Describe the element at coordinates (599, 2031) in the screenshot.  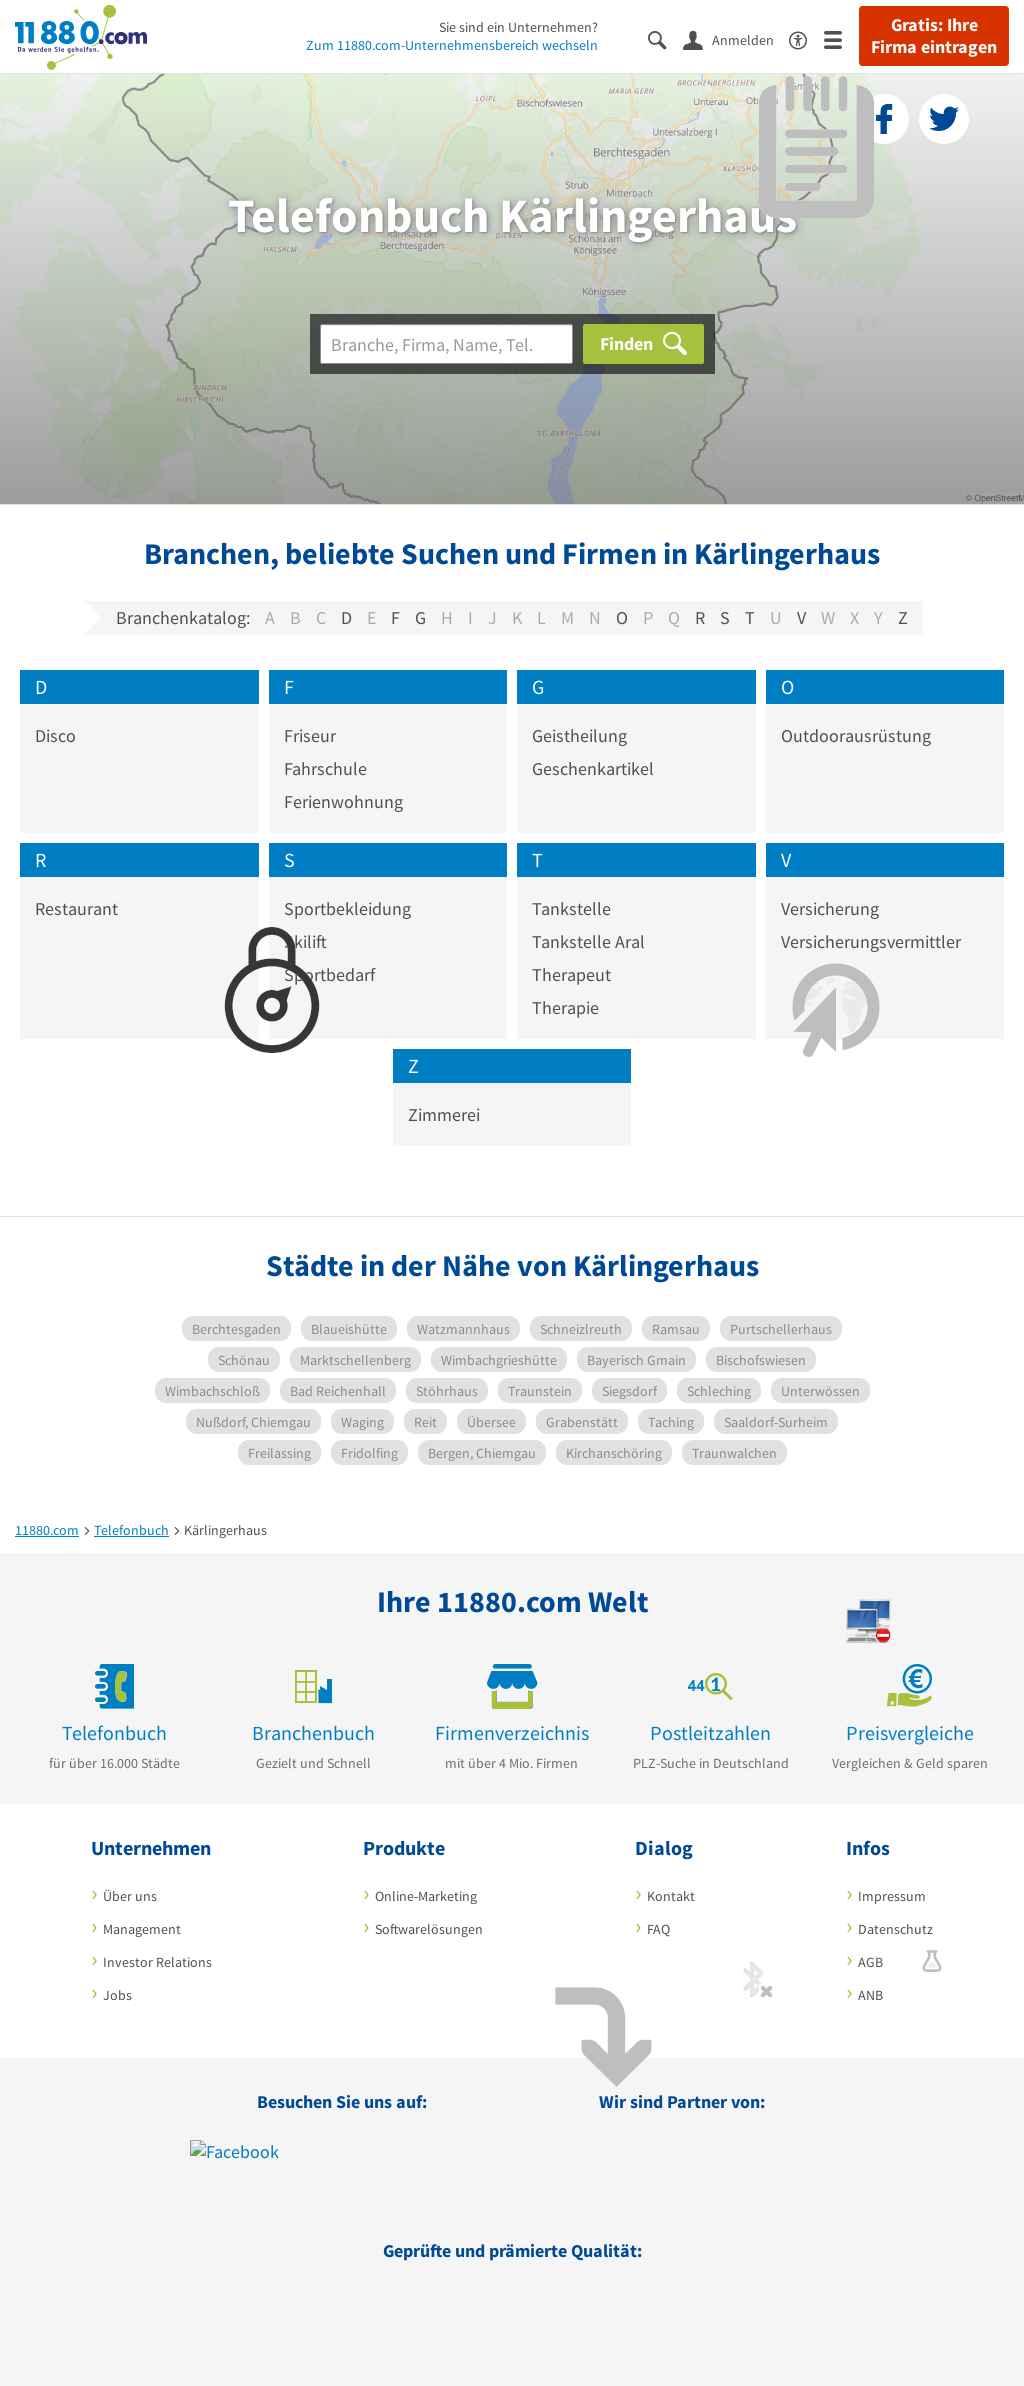
I see `rotate object clockwise` at that location.